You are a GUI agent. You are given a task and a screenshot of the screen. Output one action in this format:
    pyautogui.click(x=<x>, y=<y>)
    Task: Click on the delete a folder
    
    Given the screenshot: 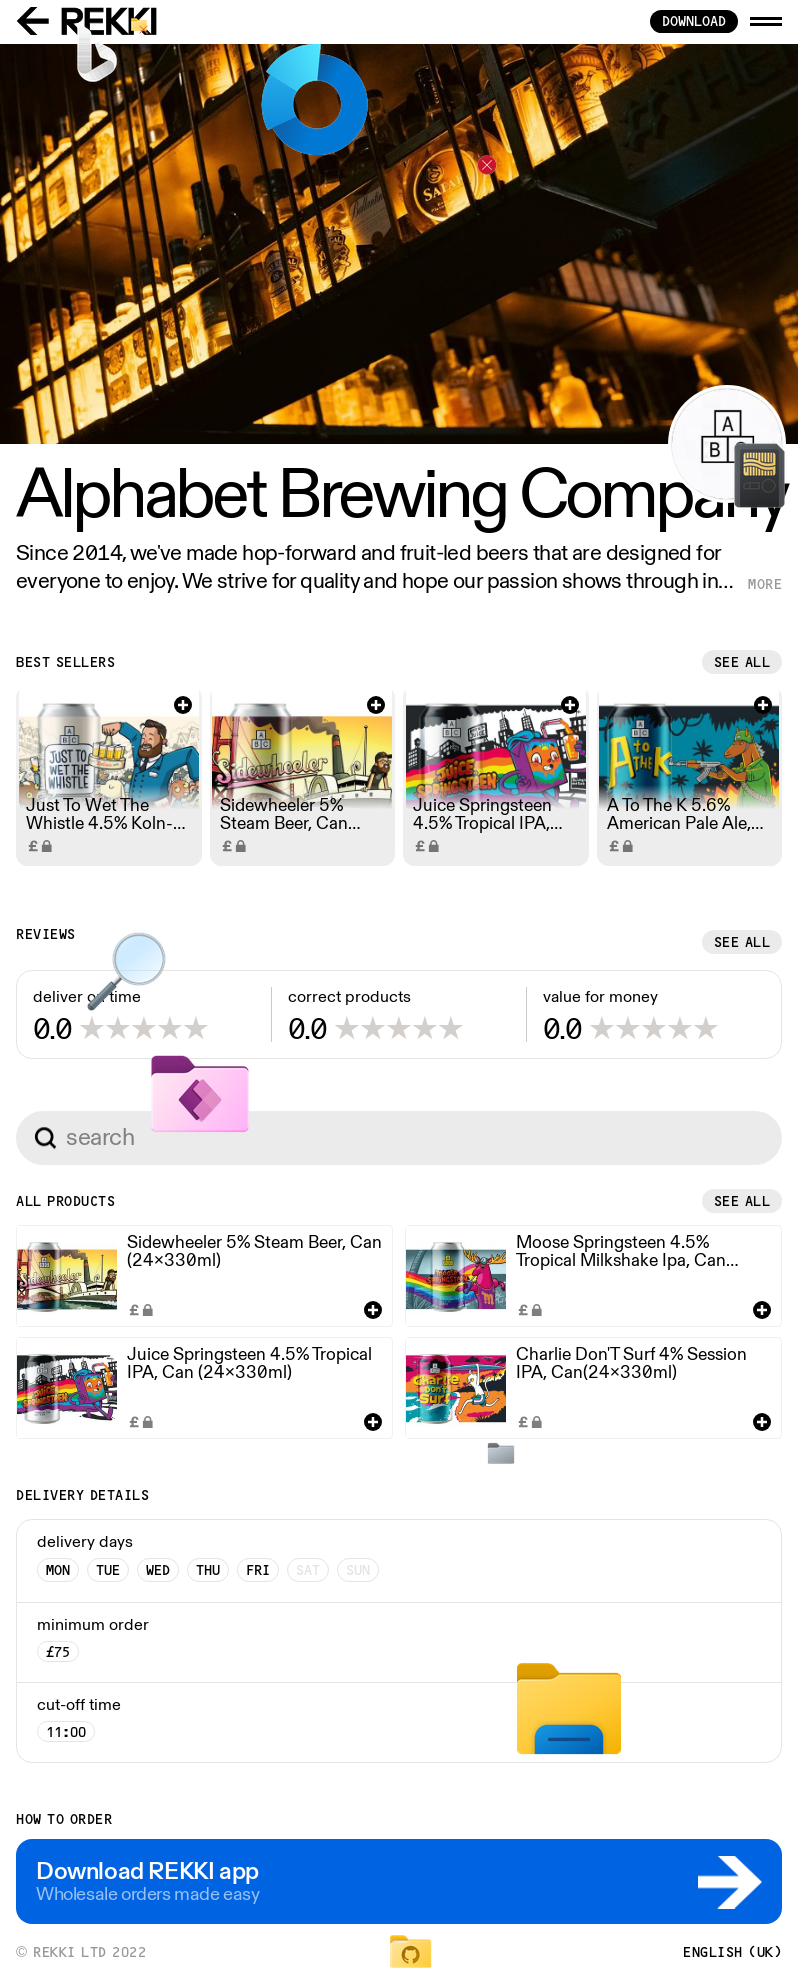 What is the action you would take?
    pyautogui.click(x=139, y=25)
    